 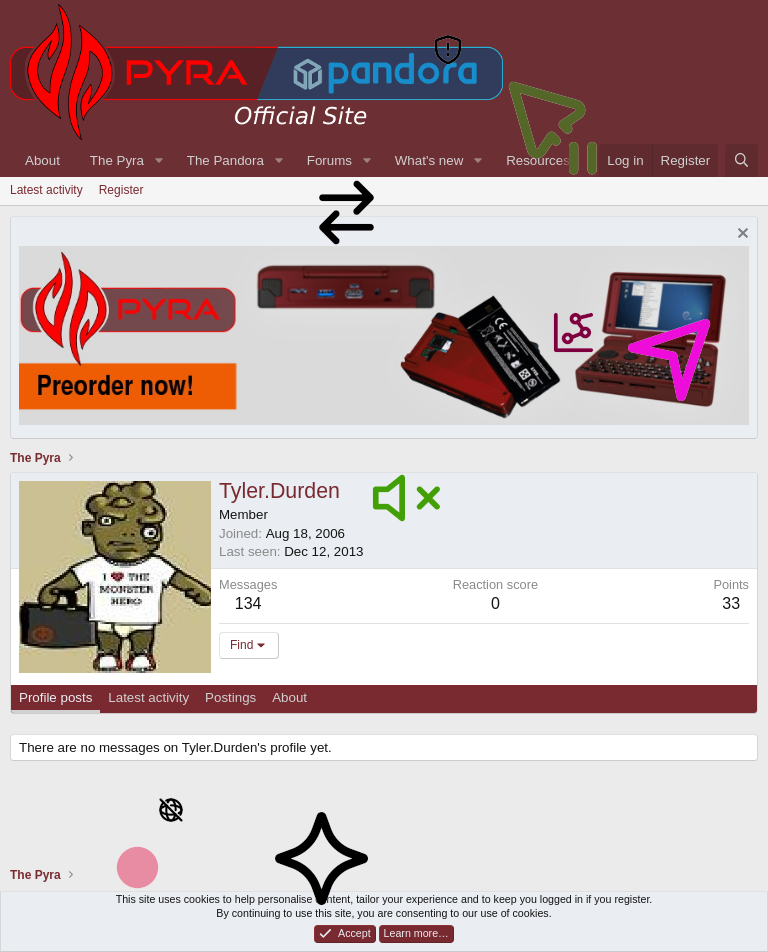 I want to click on tap to navigate to a destination, so click(x=673, y=355).